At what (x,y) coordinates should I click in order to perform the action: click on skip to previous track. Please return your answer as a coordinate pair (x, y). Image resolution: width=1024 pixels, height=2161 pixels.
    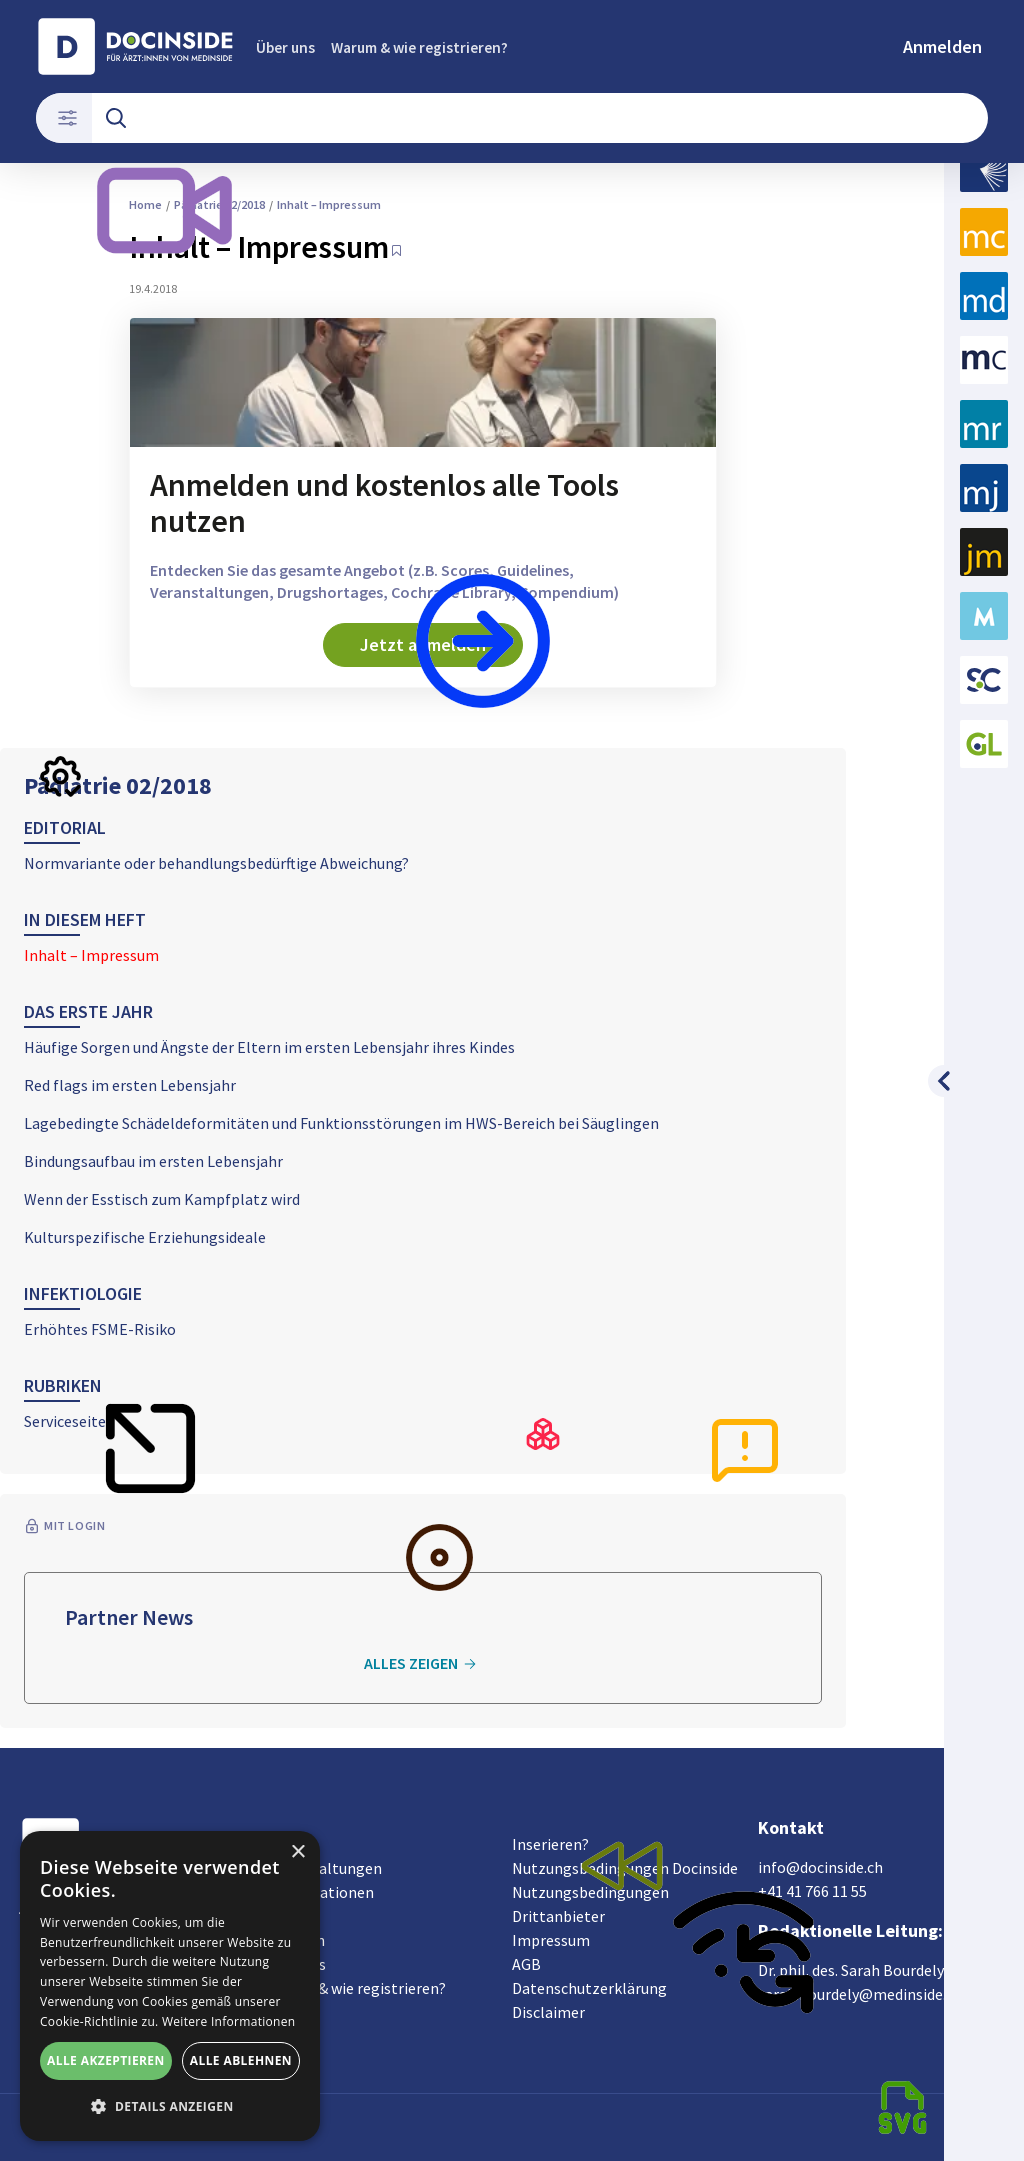
    Looking at the image, I should click on (622, 1866).